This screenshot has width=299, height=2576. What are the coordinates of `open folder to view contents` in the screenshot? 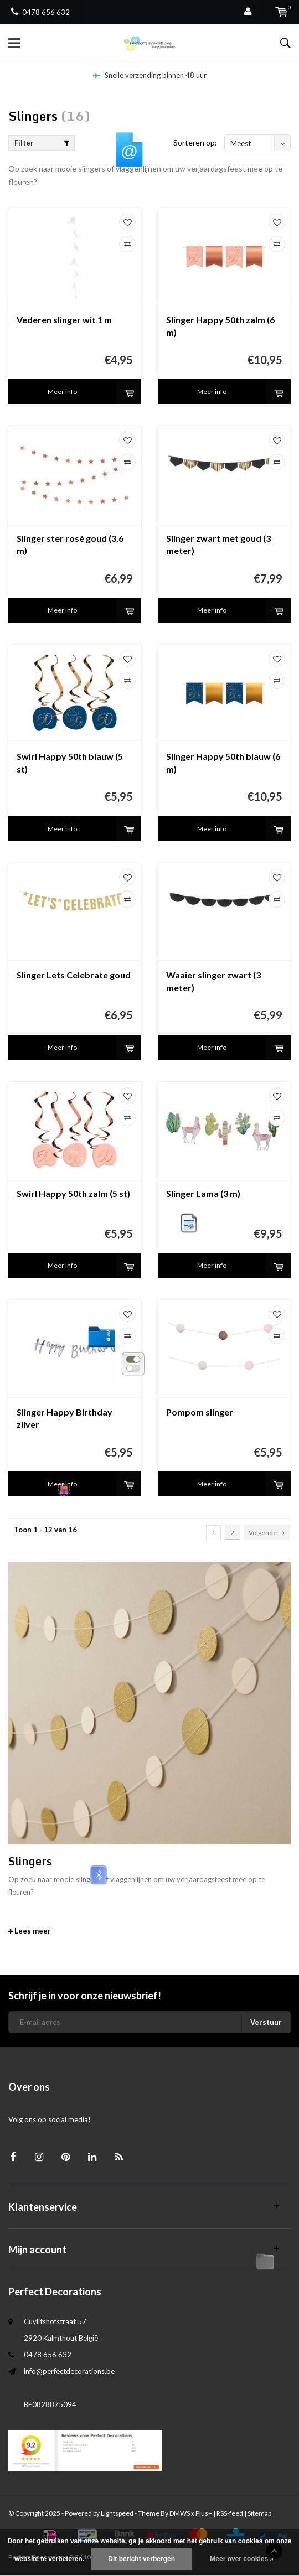 It's located at (265, 2262).